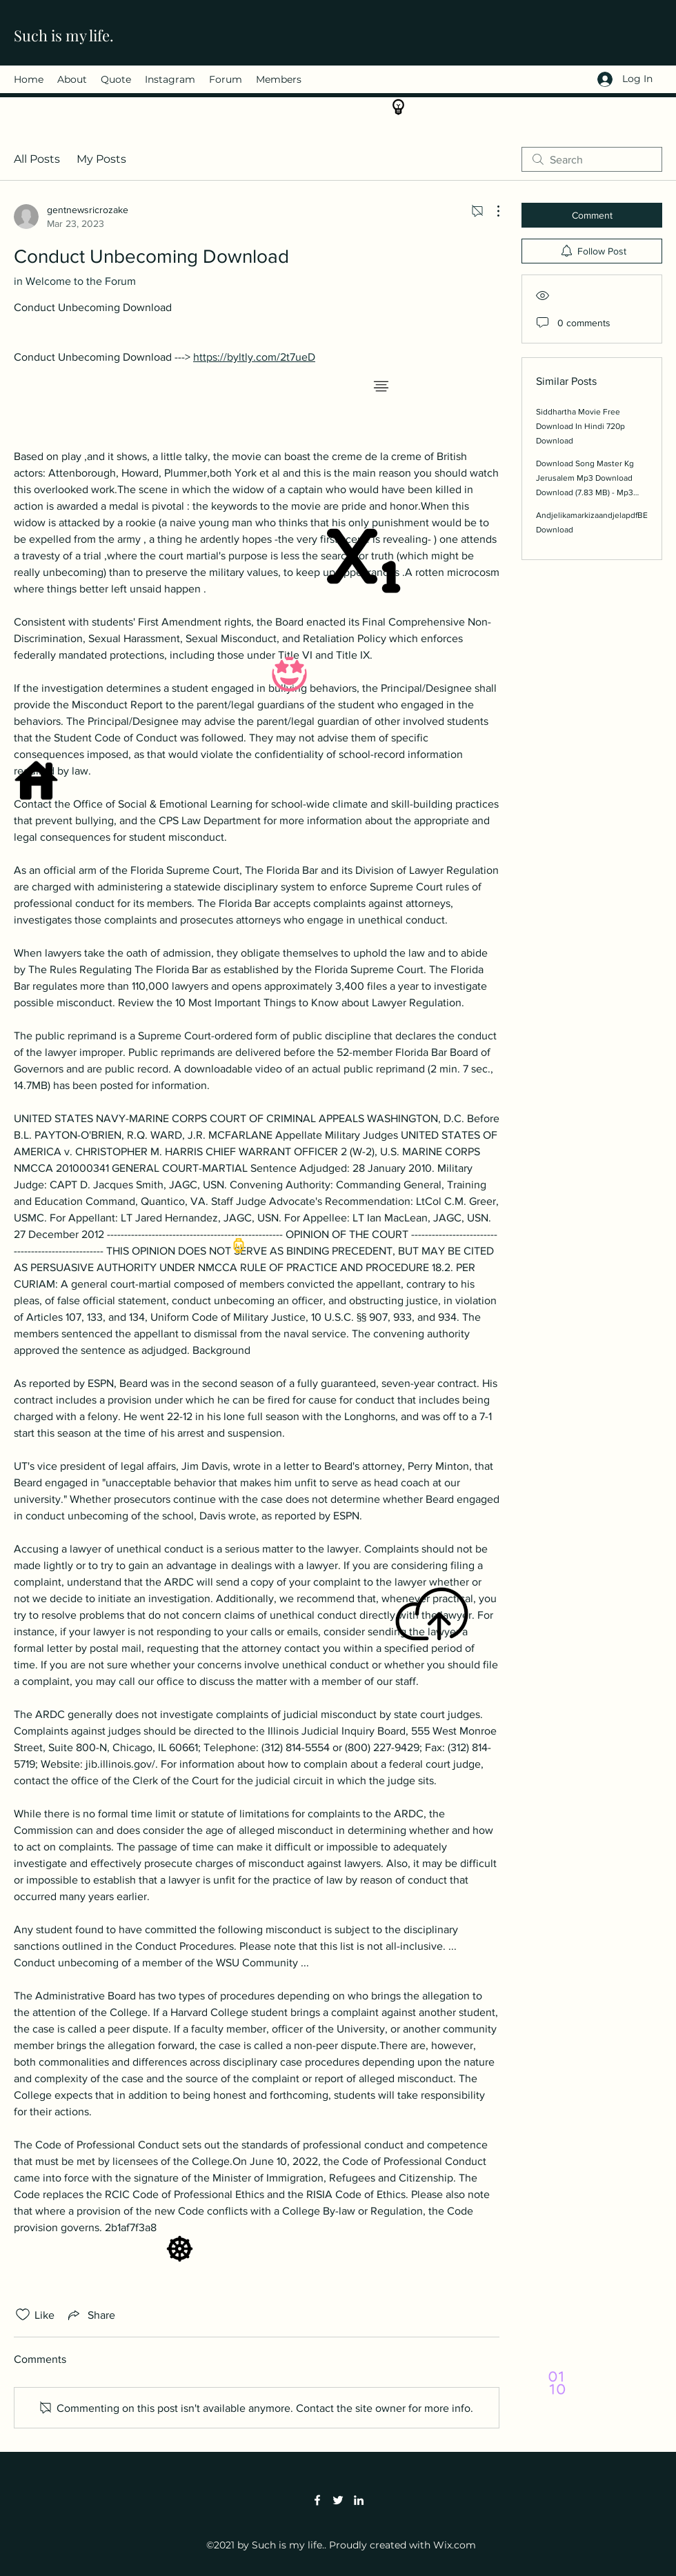  I want to click on format text as subscript, so click(359, 556).